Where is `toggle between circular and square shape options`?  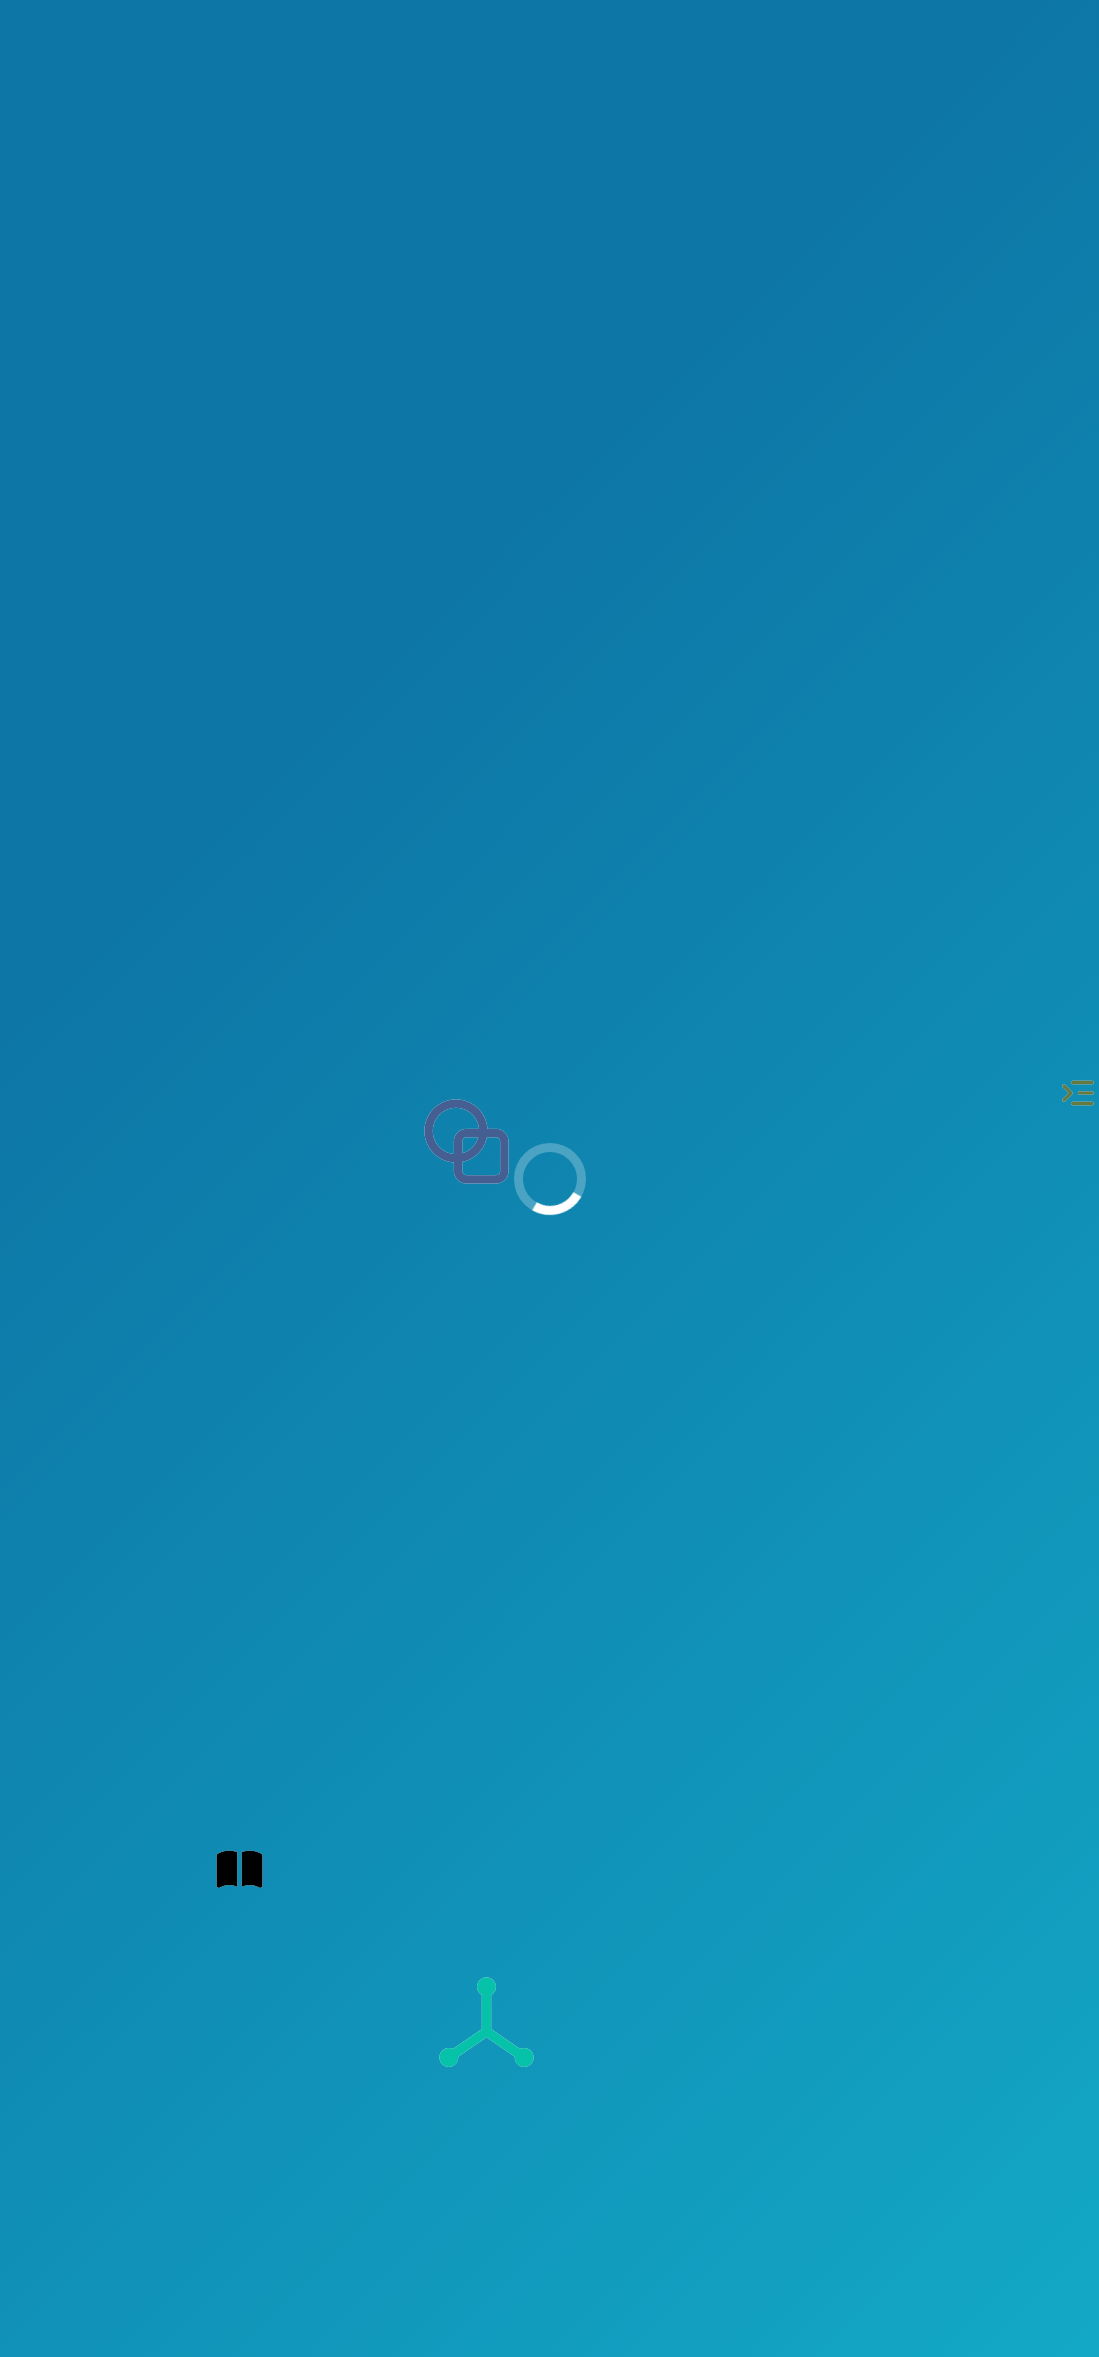
toggle between circular and square shape options is located at coordinates (466, 1141).